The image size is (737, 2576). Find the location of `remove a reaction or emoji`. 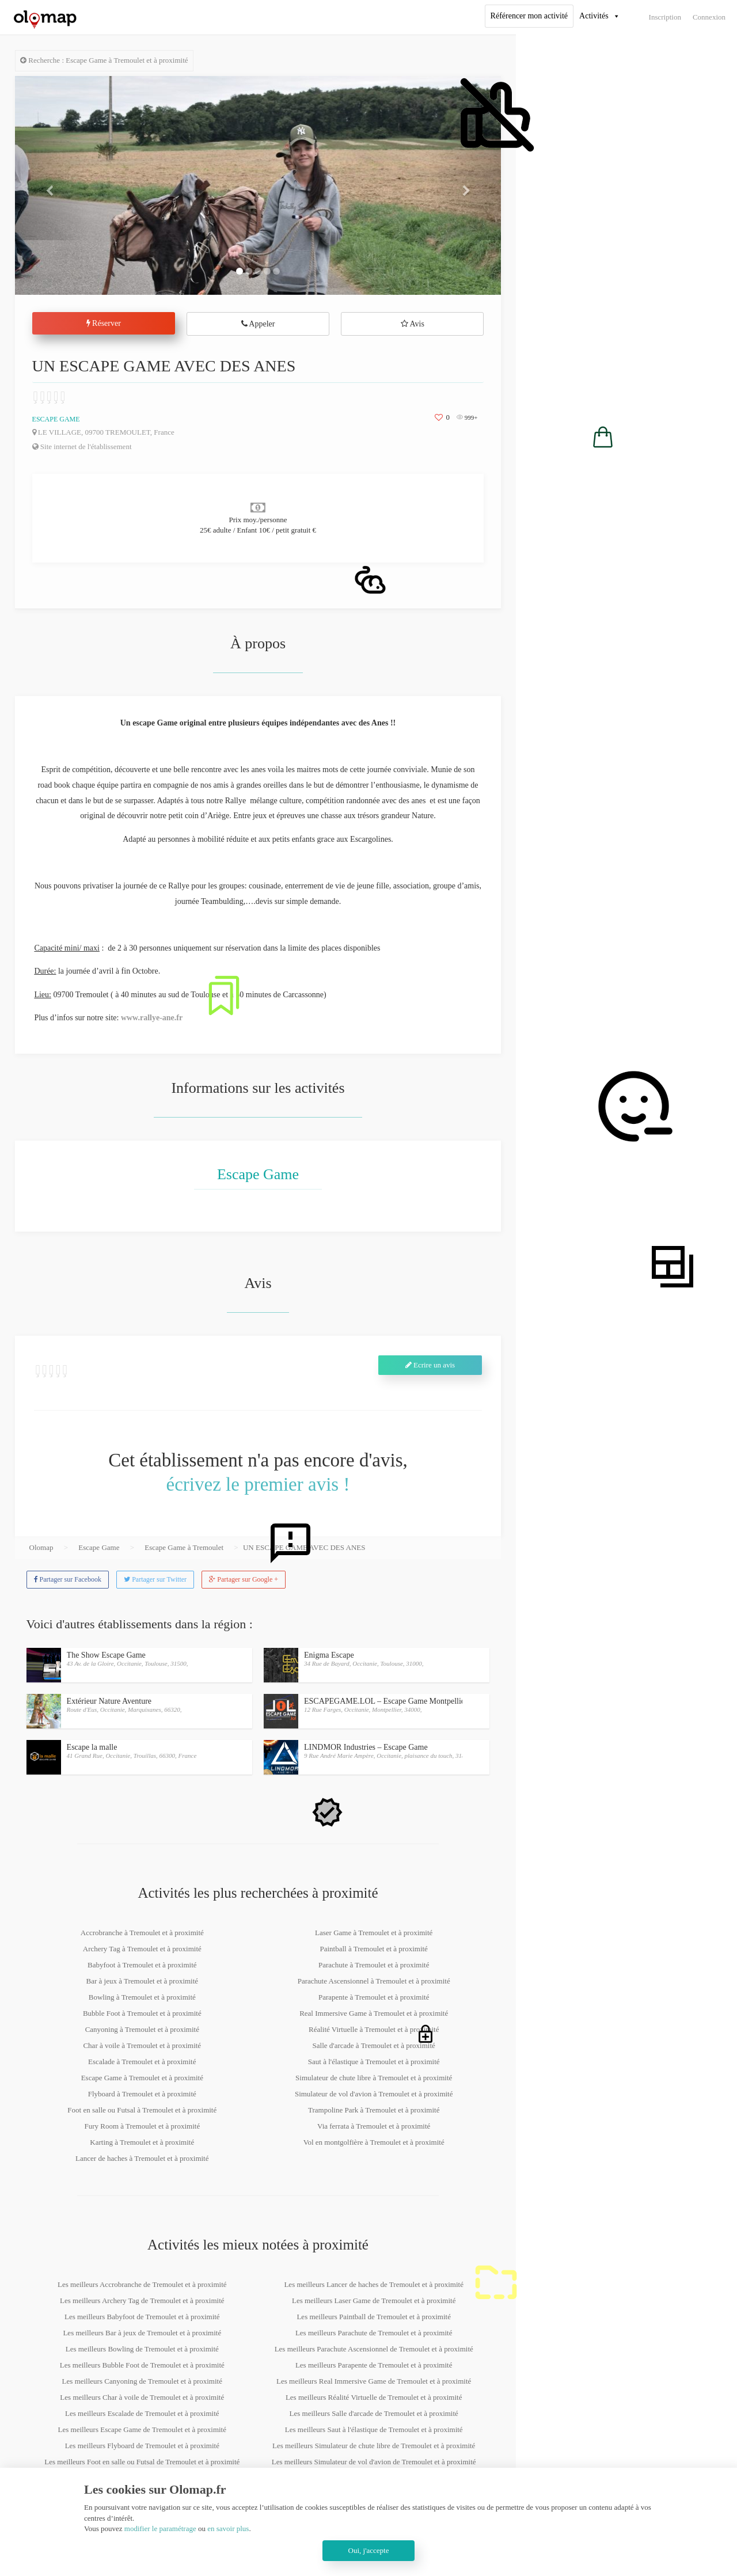

remove a reaction or emoji is located at coordinates (633, 1106).